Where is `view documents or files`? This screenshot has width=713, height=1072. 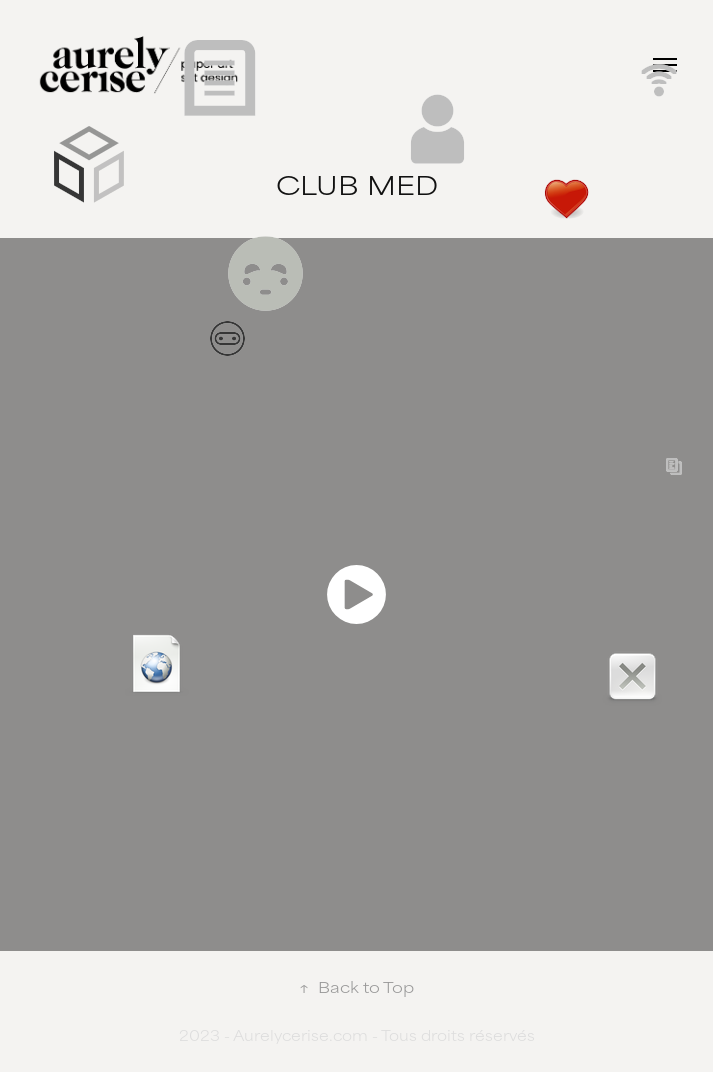
view documents or files is located at coordinates (674, 466).